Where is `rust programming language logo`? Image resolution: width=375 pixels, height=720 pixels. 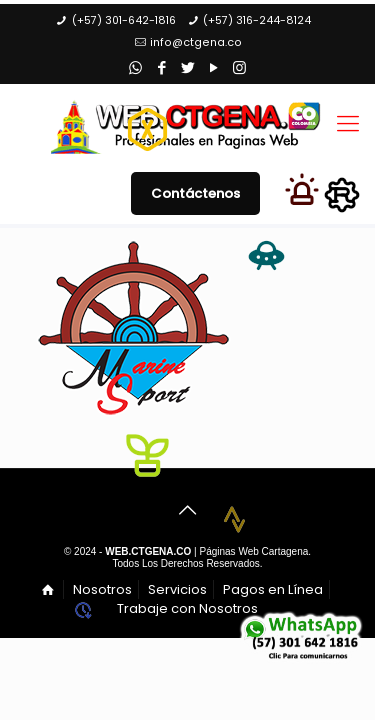
rust programming language logo is located at coordinates (342, 195).